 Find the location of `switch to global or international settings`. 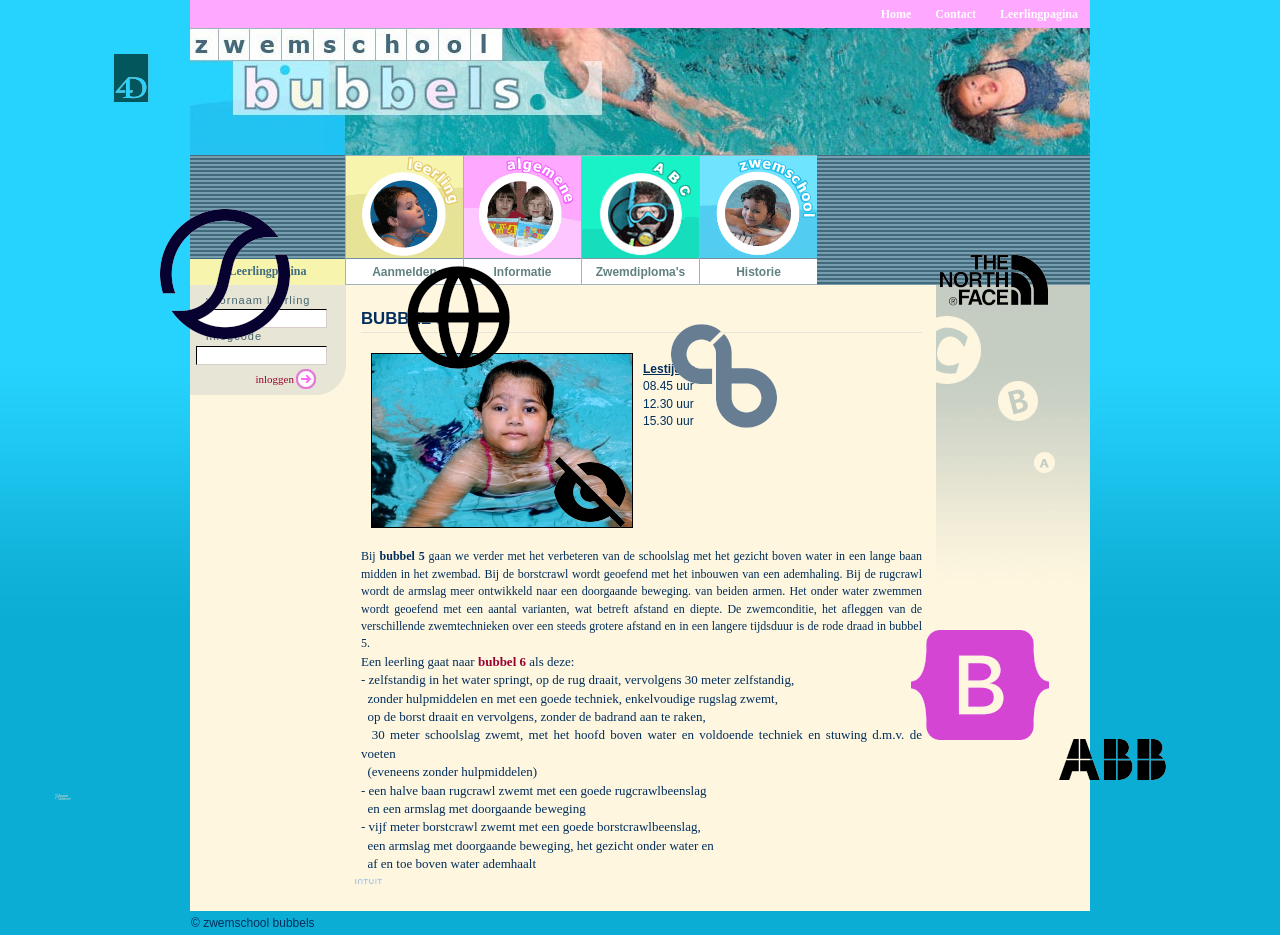

switch to global or international settings is located at coordinates (458, 317).